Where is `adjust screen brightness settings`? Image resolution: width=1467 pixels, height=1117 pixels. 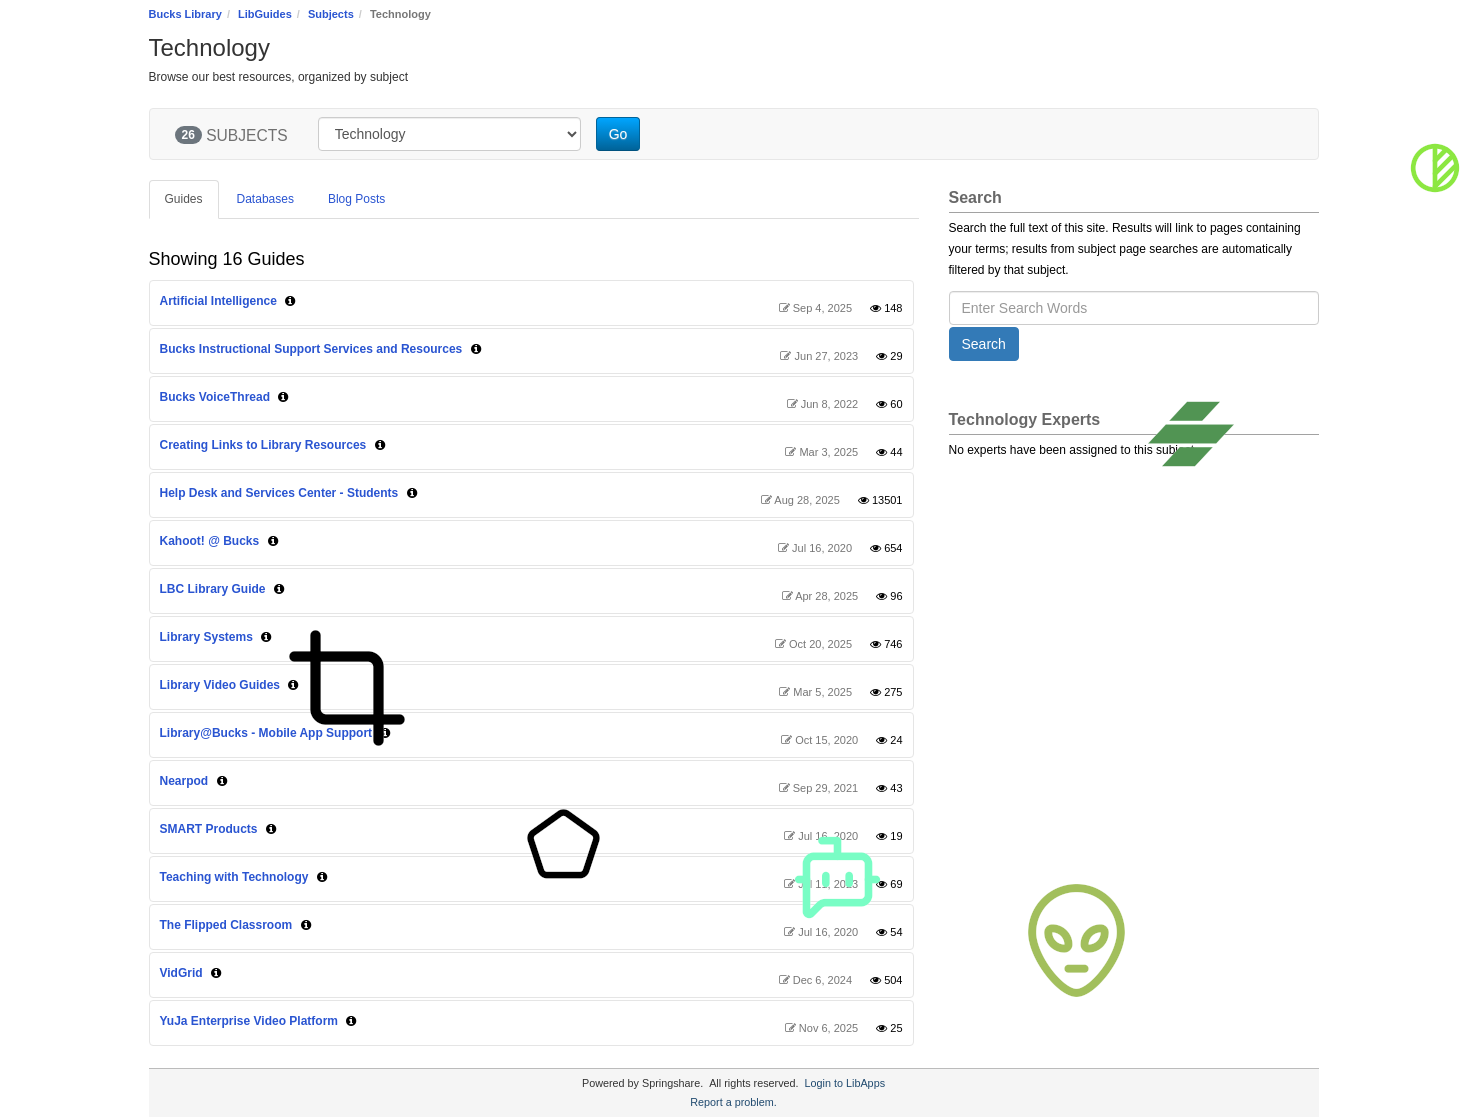
adjust screen brightness settings is located at coordinates (1435, 168).